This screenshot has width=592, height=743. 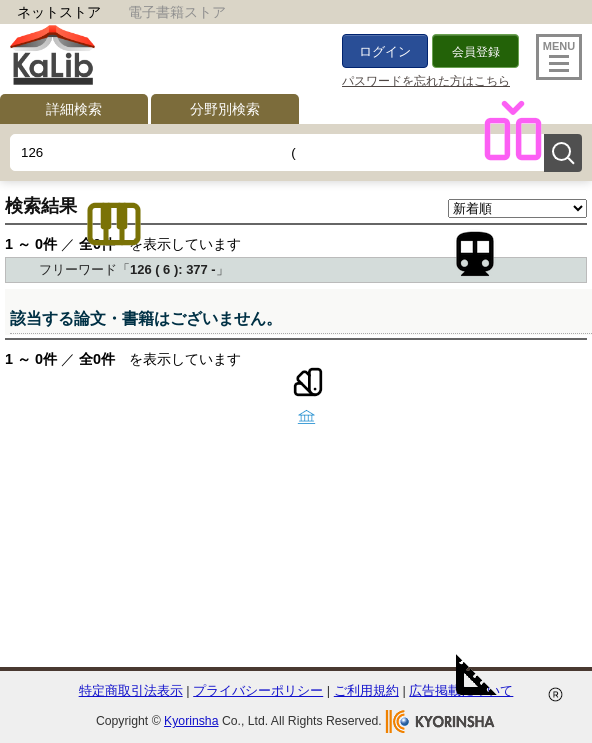 I want to click on measure area or dimensions, so click(x=476, y=674).